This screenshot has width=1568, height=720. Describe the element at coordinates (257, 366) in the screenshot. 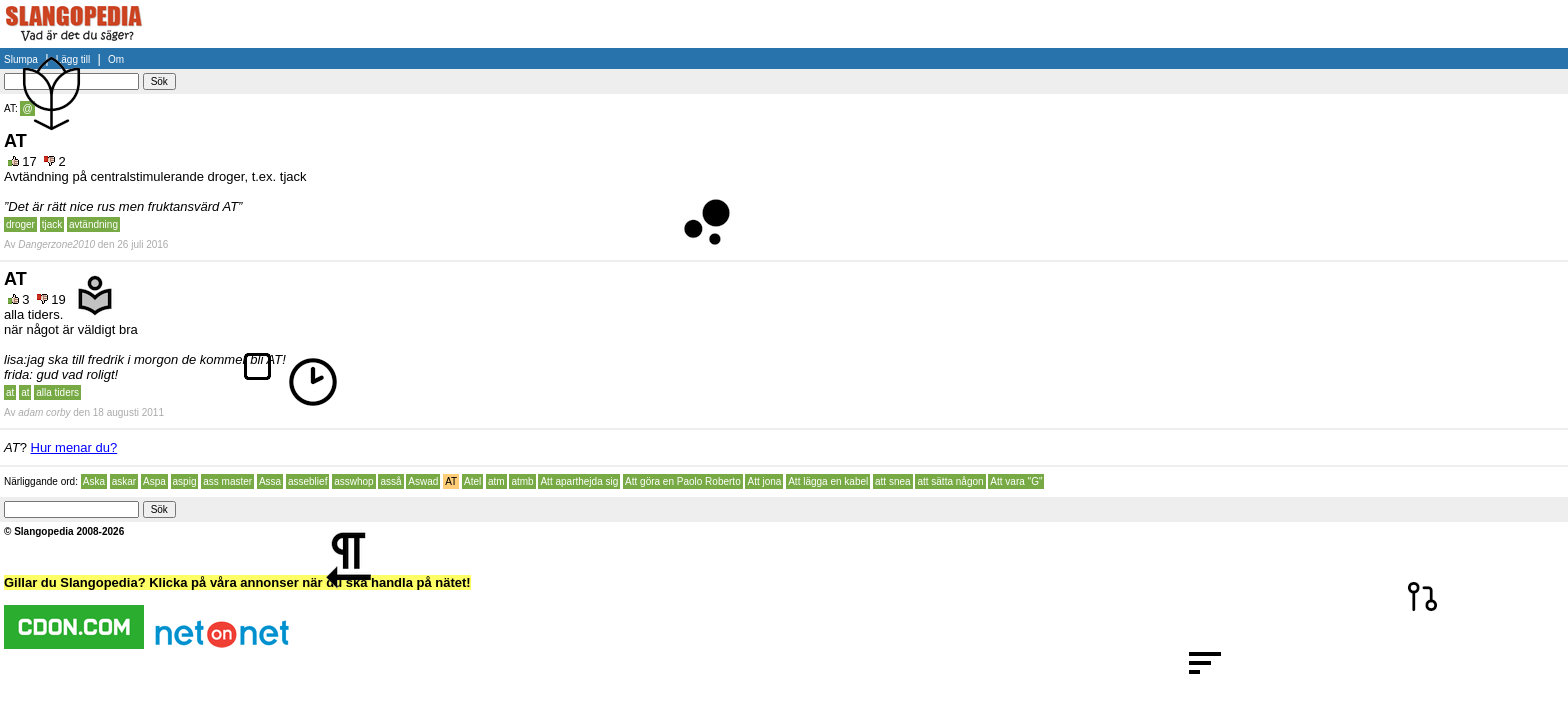

I see `unselected checkbox option` at that location.